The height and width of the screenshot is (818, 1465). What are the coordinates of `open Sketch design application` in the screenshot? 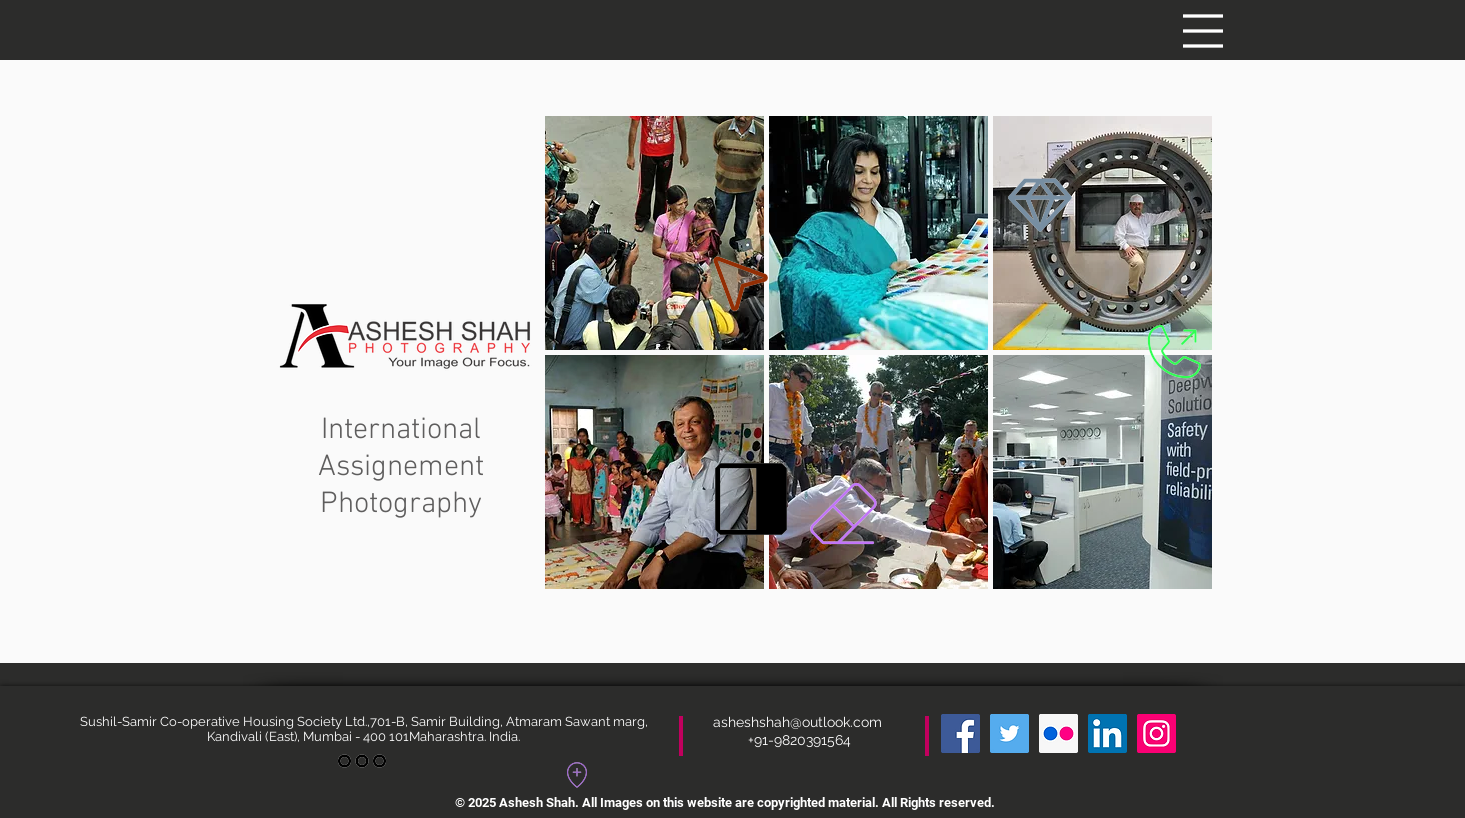 It's located at (1040, 204).